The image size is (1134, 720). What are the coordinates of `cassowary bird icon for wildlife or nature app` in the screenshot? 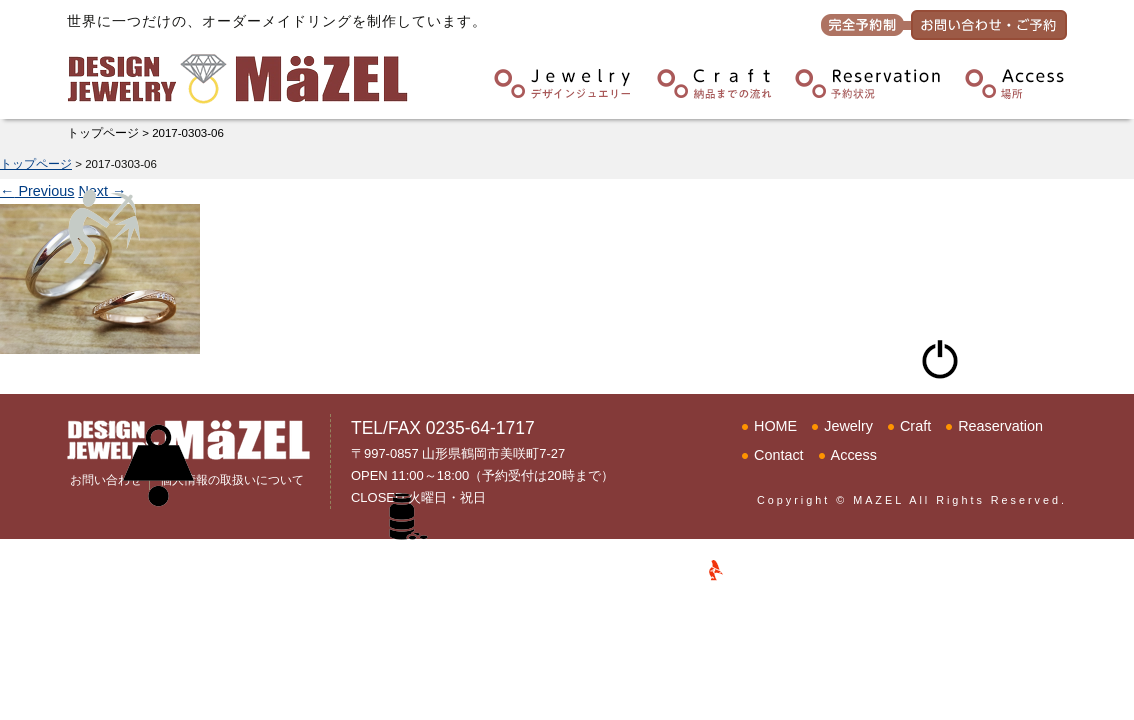 It's located at (715, 570).